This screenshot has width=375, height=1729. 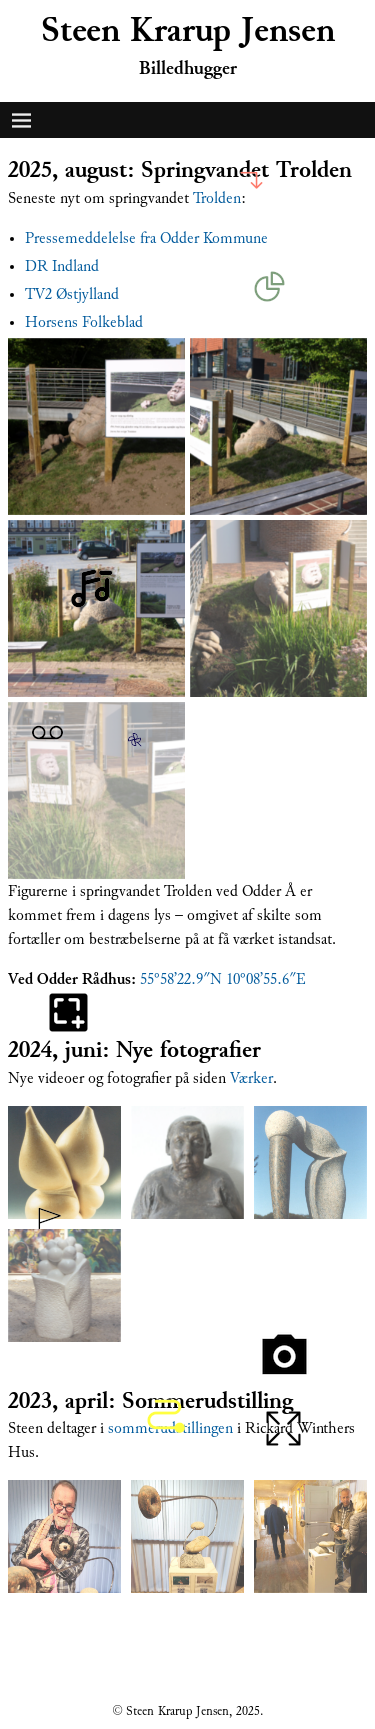 I want to click on view or edit a route path, so click(x=166, y=1414).